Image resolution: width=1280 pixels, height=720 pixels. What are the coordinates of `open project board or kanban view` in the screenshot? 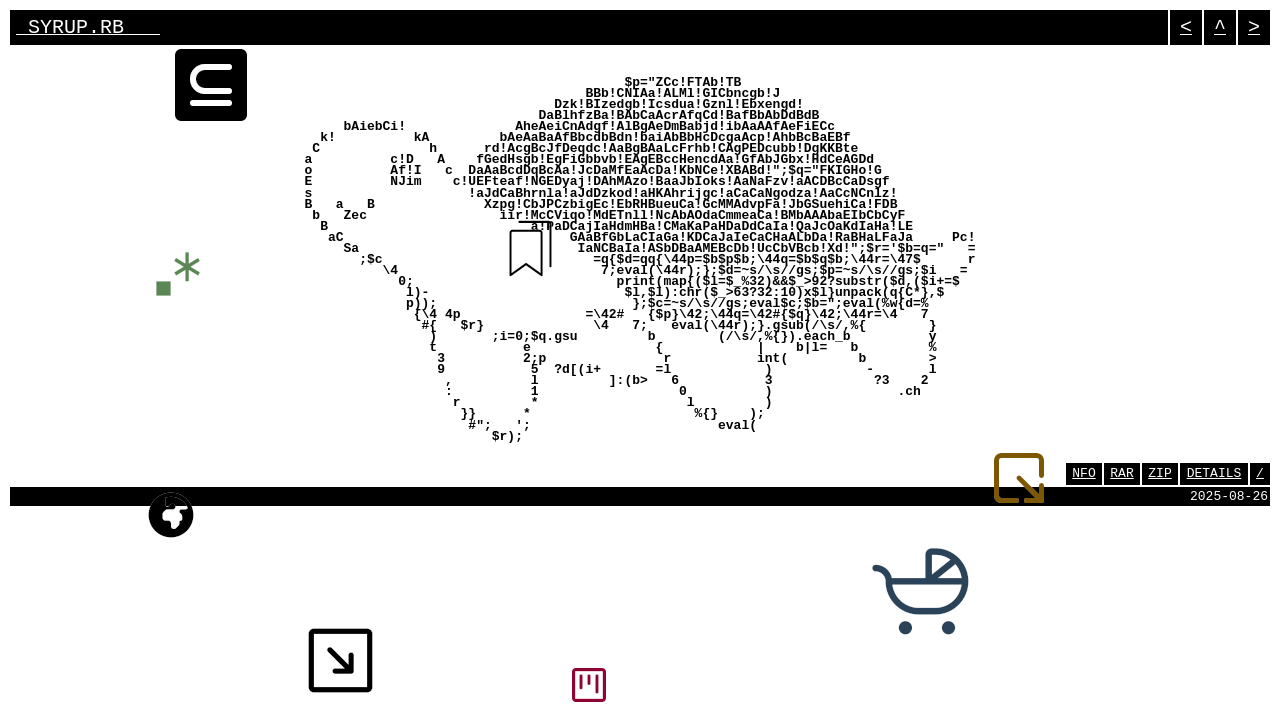 It's located at (589, 685).